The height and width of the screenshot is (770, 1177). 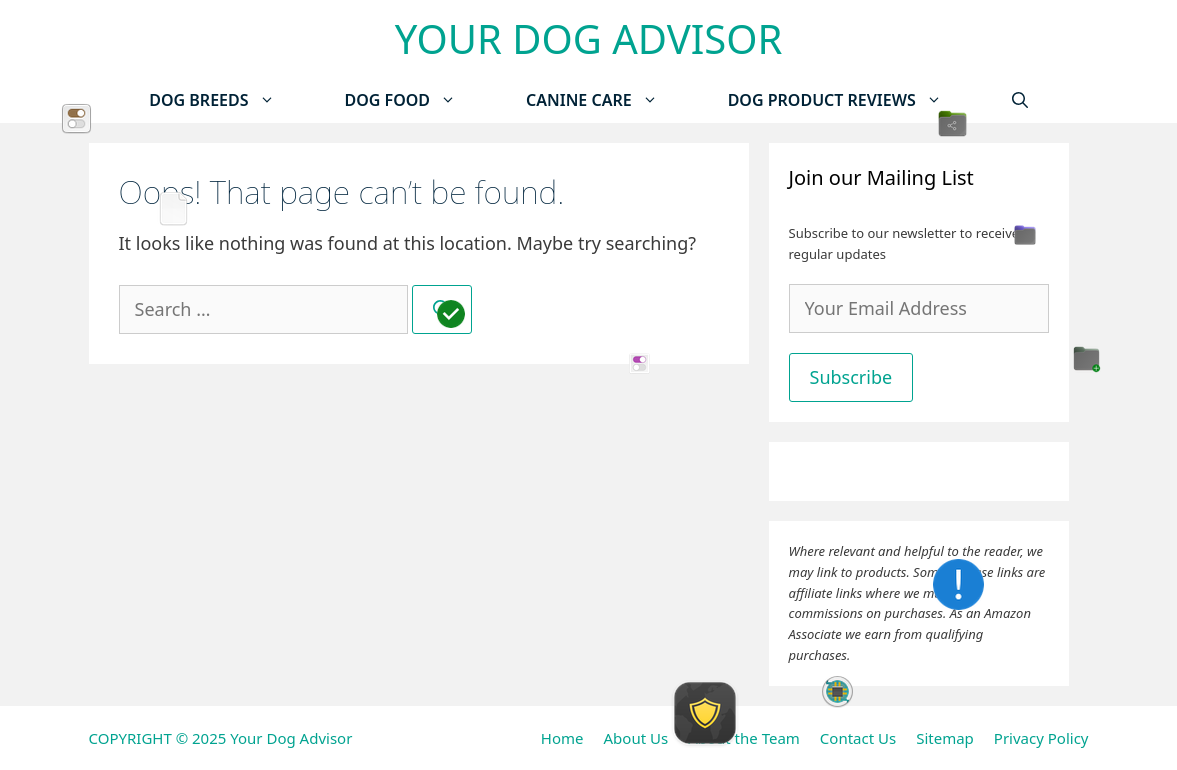 What do you see at coordinates (451, 314) in the screenshot?
I see `confirm or apply changes` at bounding box center [451, 314].